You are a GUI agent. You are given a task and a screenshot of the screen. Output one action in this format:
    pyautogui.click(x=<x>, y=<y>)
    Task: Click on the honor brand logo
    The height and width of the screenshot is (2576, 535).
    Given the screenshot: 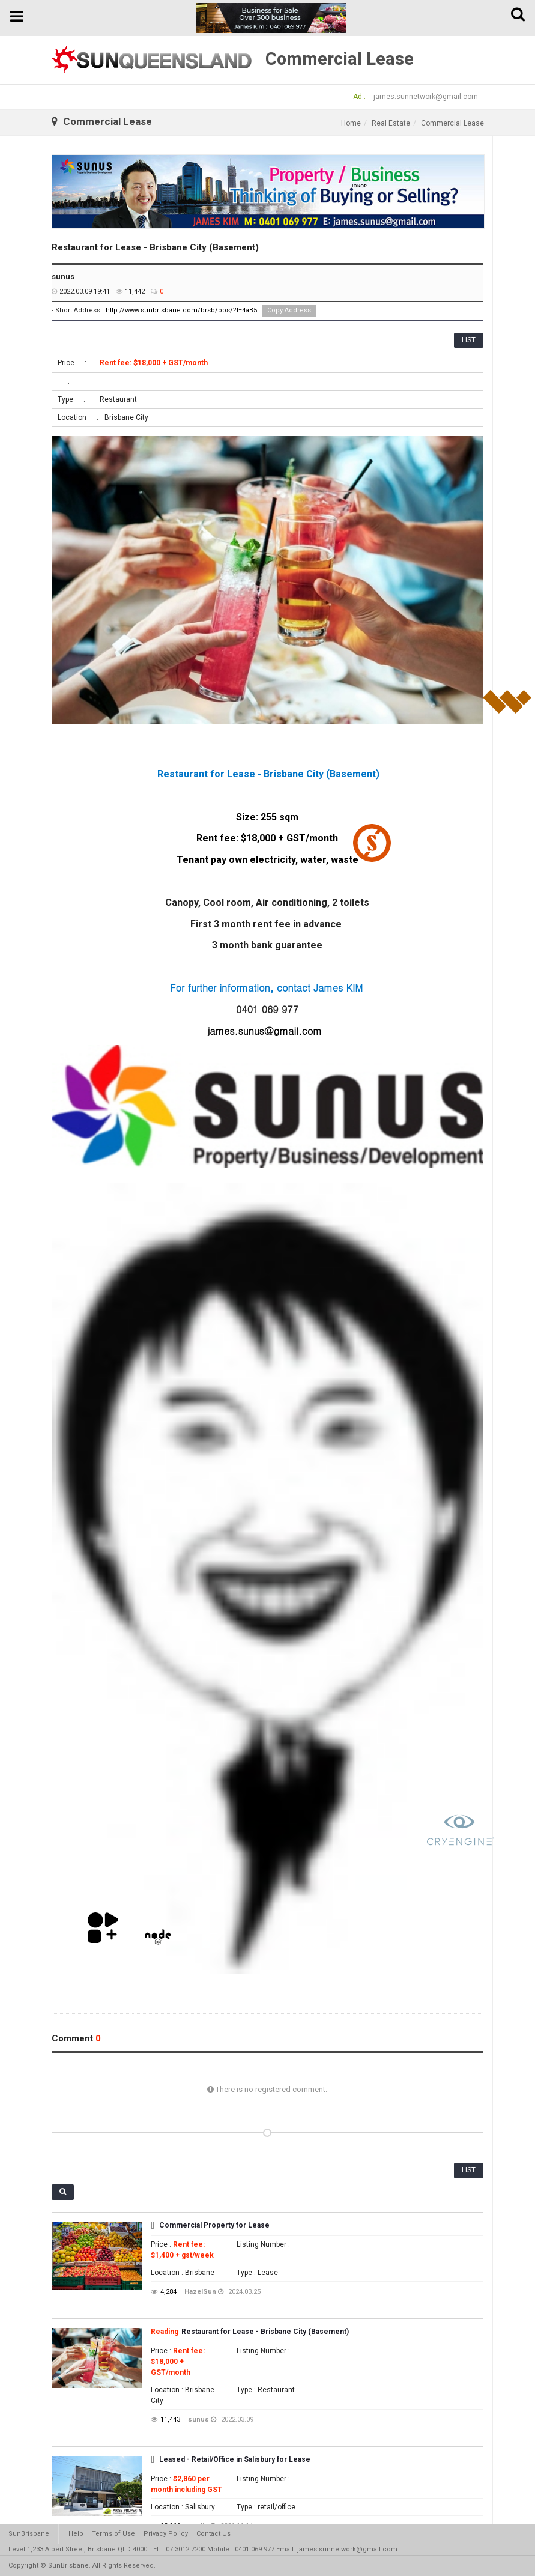 What is the action you would take?
    pyautogui.click(x=358, y=186)
    